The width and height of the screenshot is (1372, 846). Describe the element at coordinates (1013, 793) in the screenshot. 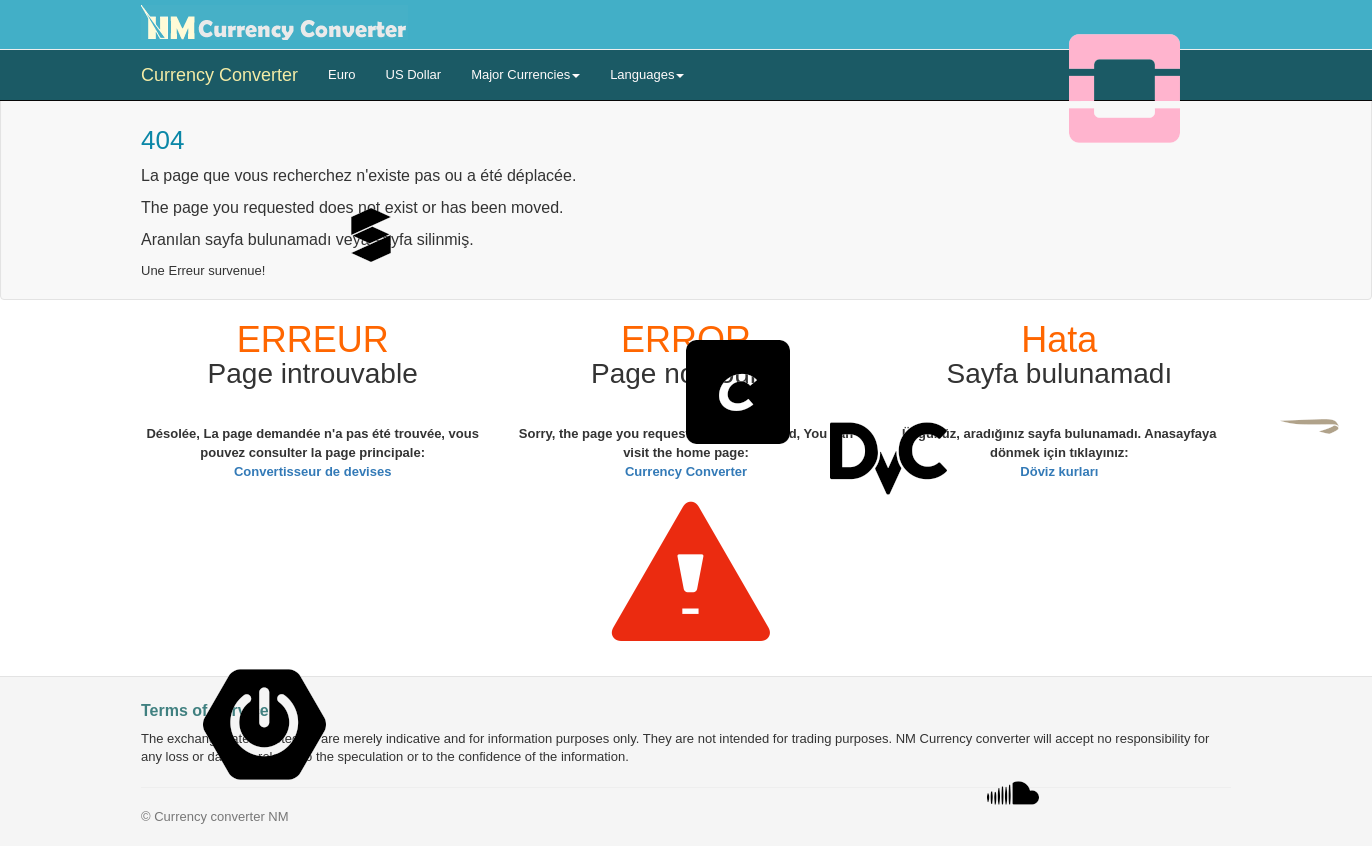

I see `open SoundCloud app` at that location.